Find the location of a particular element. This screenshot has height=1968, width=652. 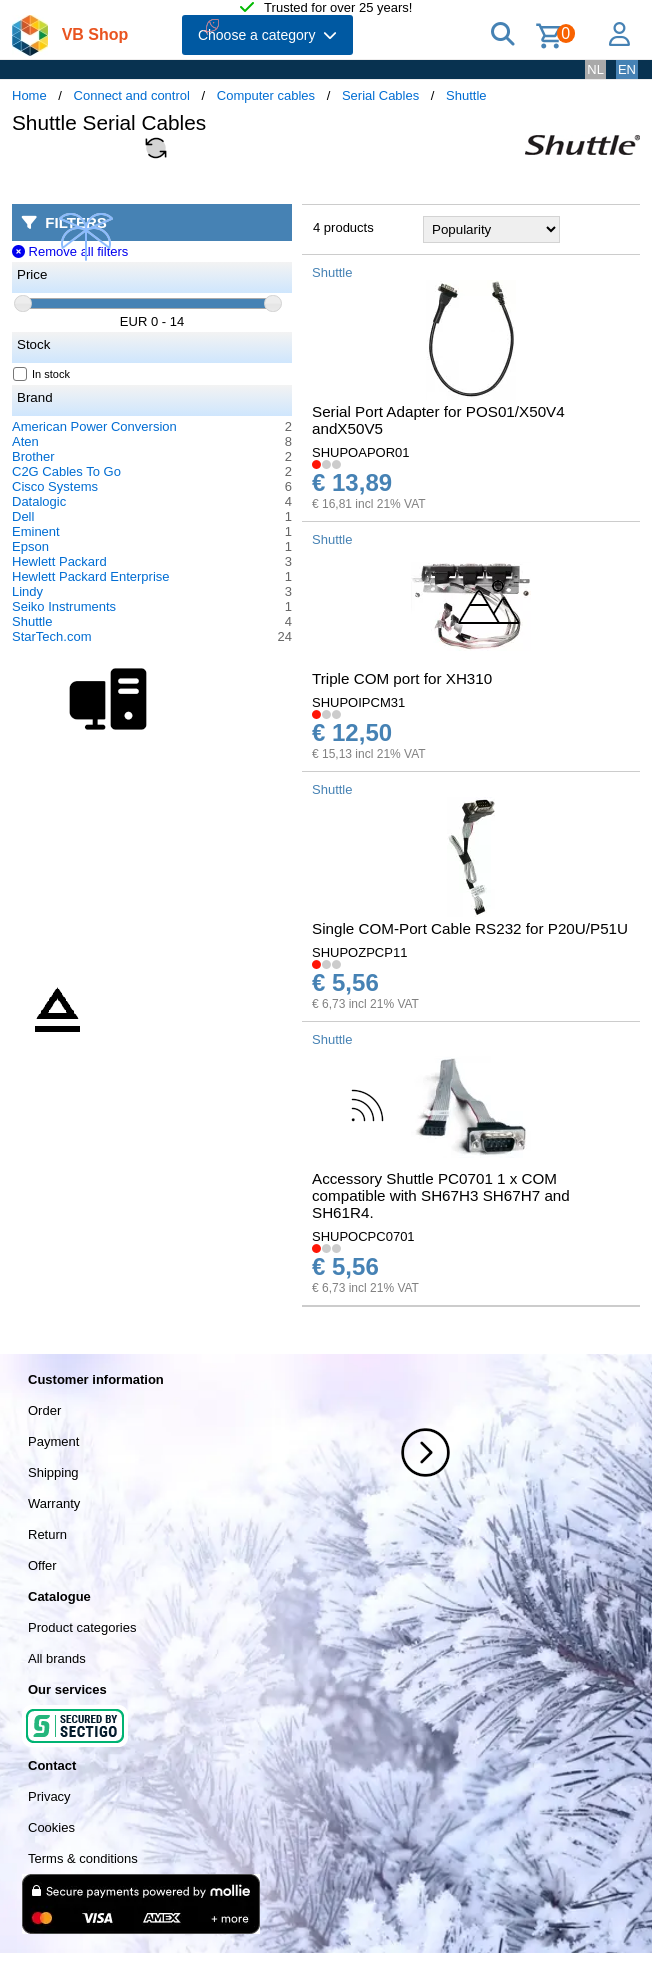

eject a disc or removable media is located at coordinates (57, 1009).